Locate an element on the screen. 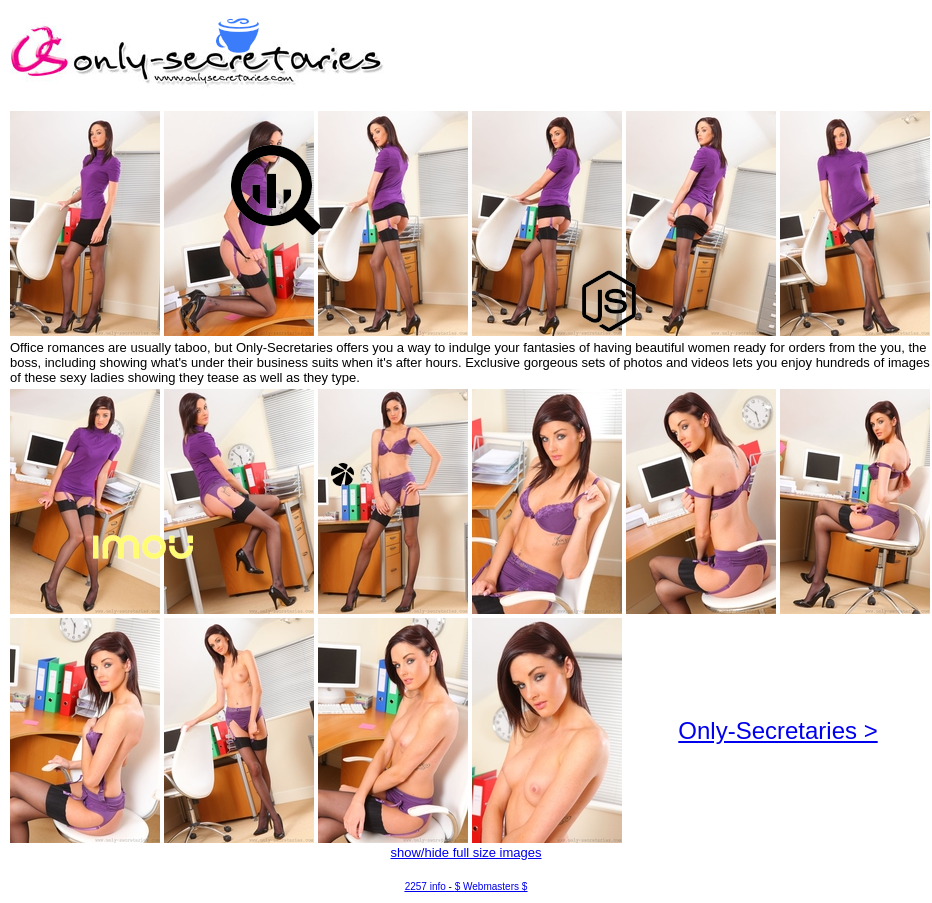 This screenshot has height=903, width=932. cloud native buildpacks logo is located at coordinates (342, 474).